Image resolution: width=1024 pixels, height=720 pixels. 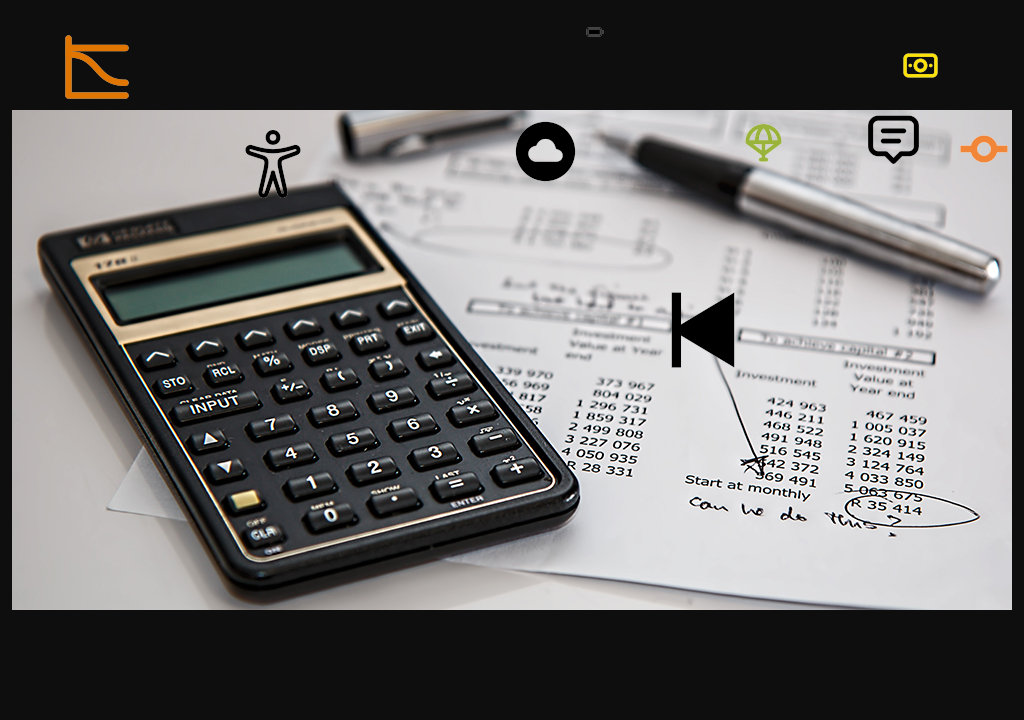 What do you see at coordinates (703, 330) in the screenshot?
I see `skip to previous track` at bounding box center [703, 330].